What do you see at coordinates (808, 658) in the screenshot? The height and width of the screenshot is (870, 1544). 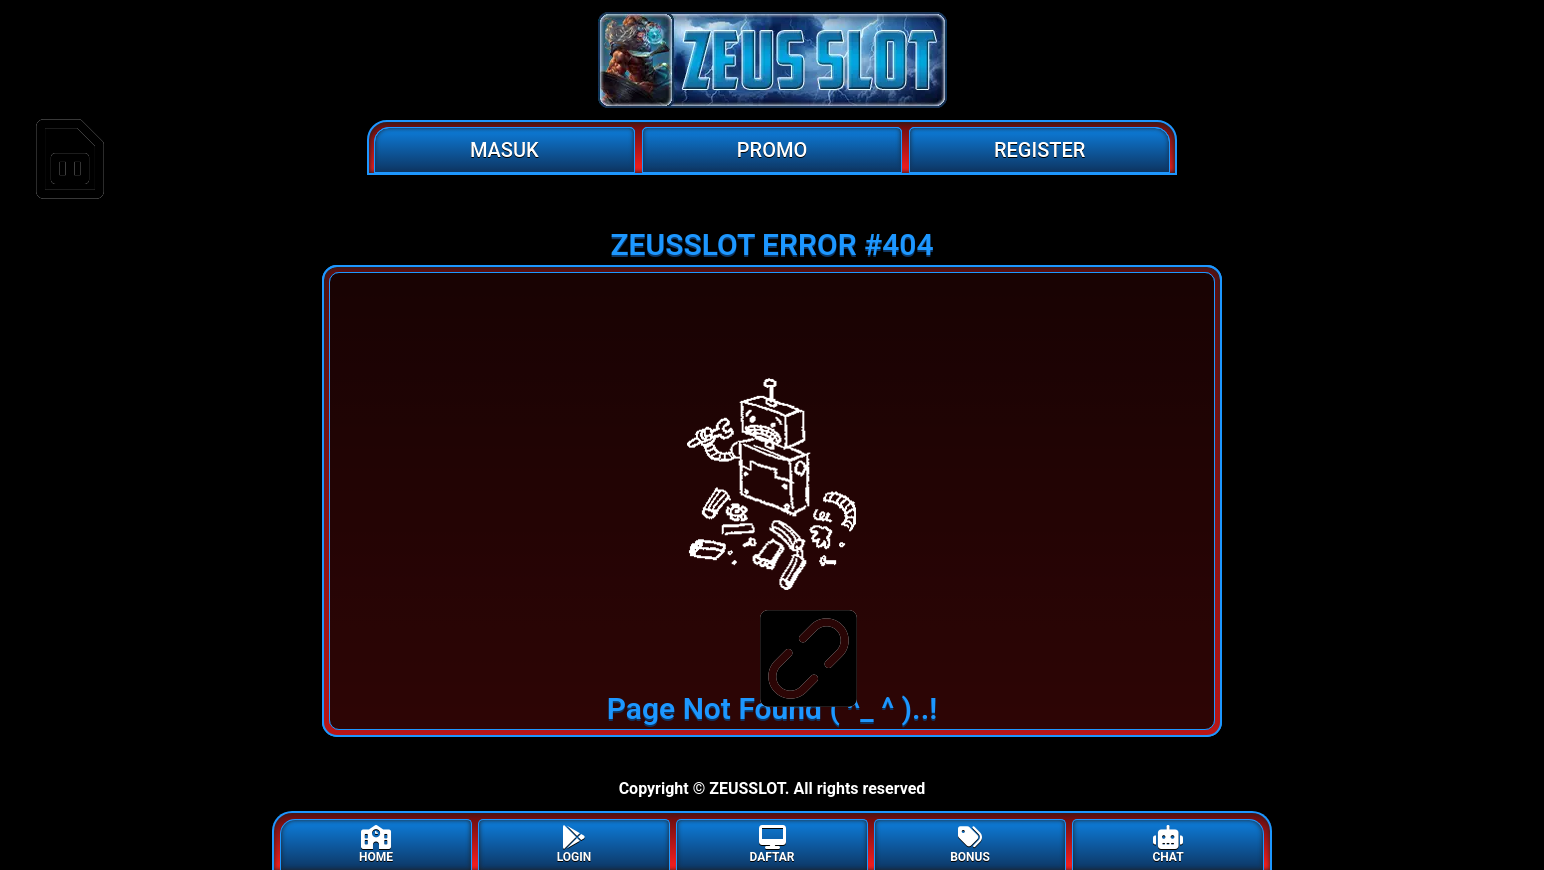 I see `unlink or break a connection` at bounding box center [808, 658].